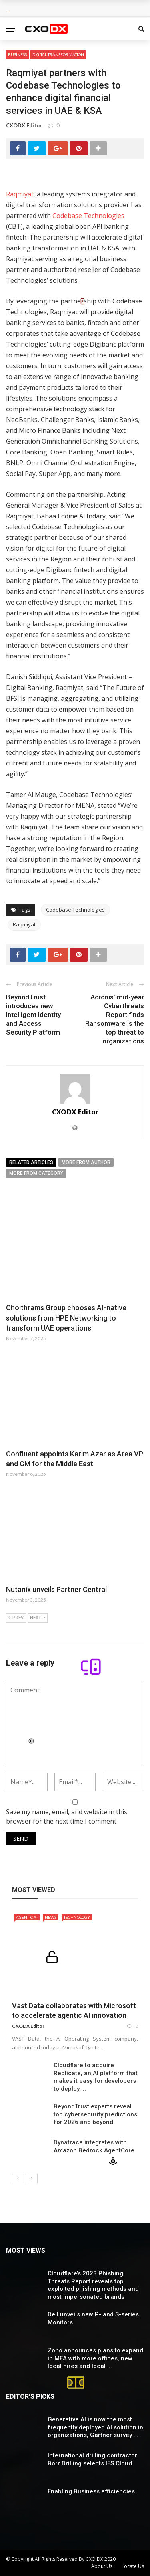 This screenshot has width=150, height=2576. I want to click on log out of your account, so click(83, 301).